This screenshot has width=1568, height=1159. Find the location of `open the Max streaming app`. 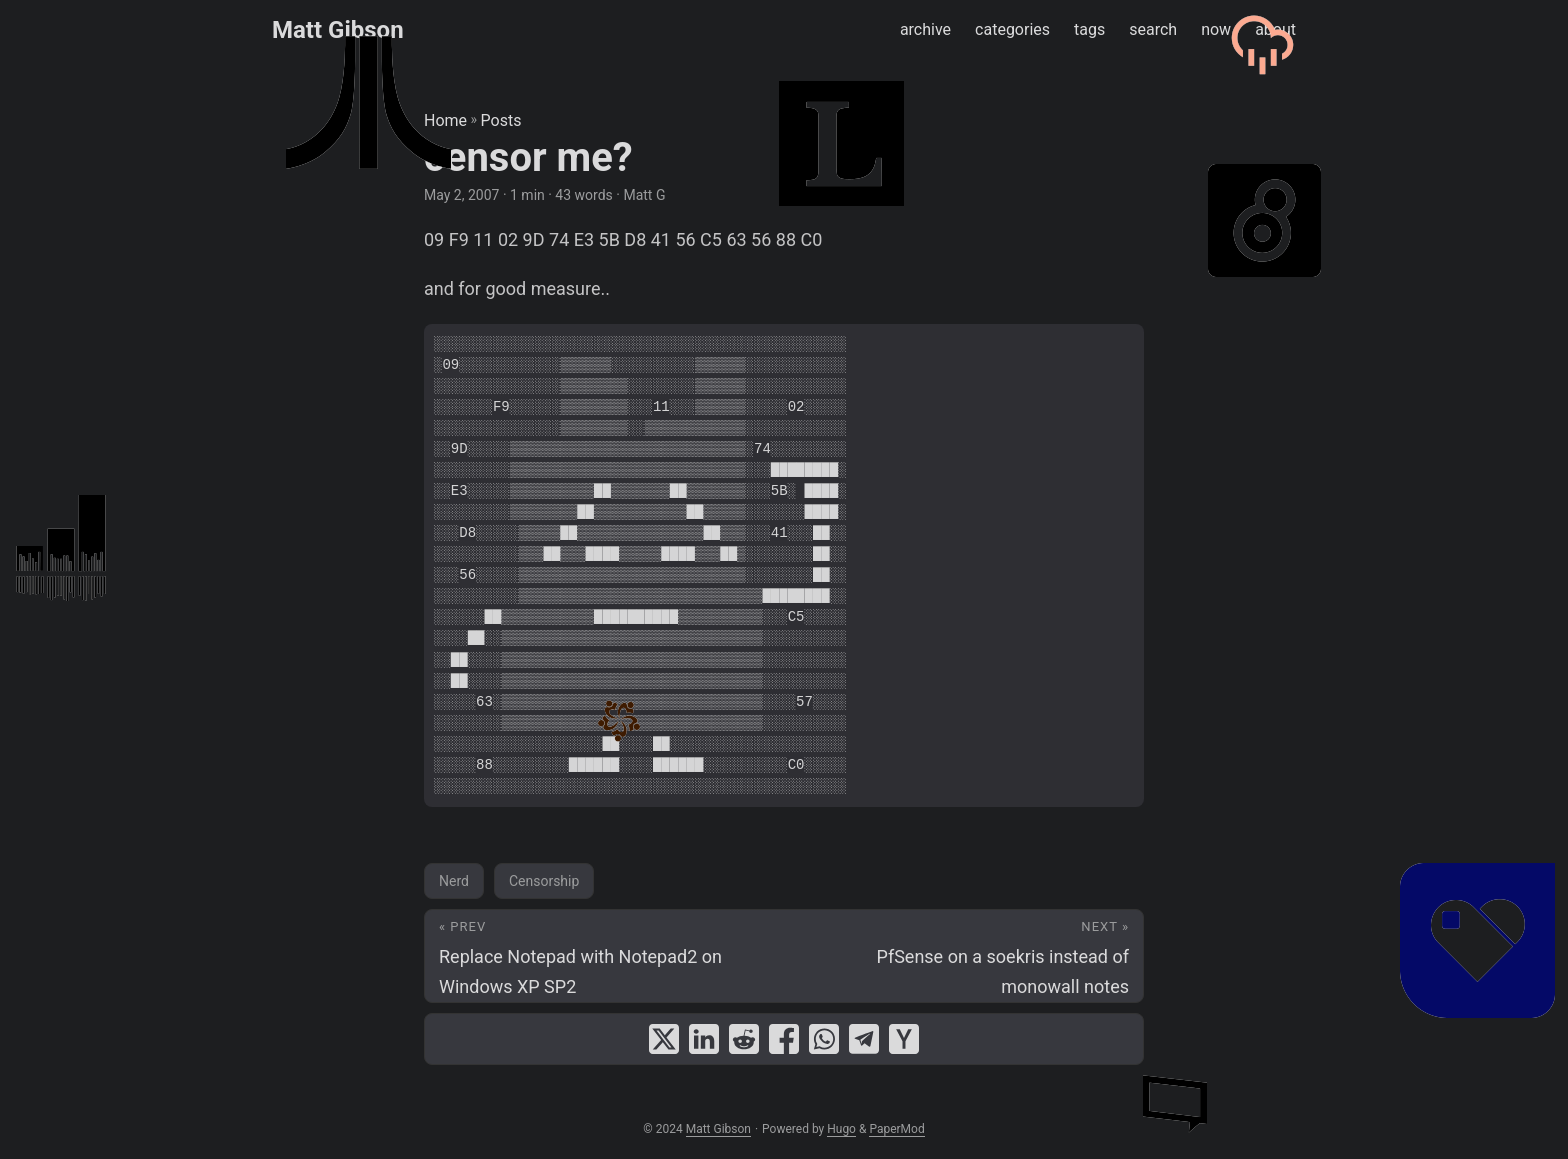

open the Max streaming app is located at coordinates (1264, 220).